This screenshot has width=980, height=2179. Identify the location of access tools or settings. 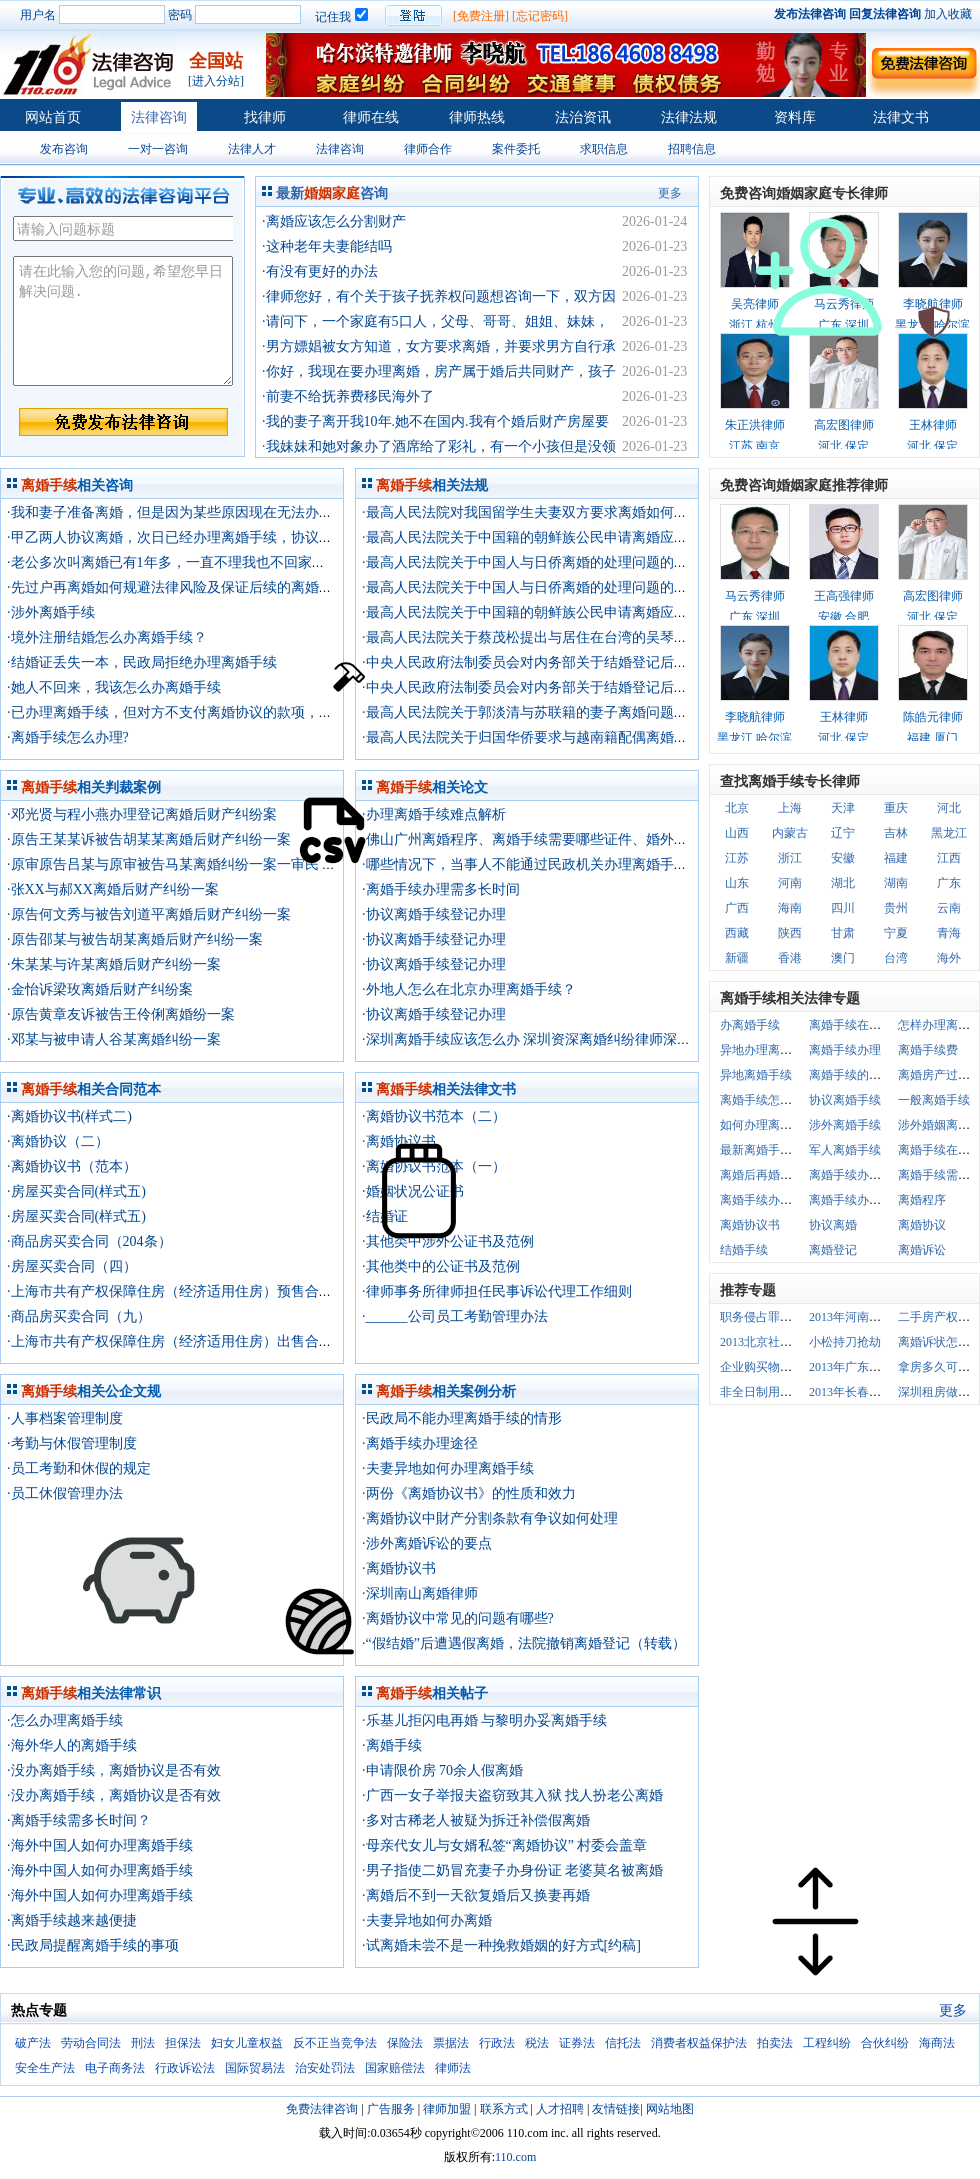
(347, 677).